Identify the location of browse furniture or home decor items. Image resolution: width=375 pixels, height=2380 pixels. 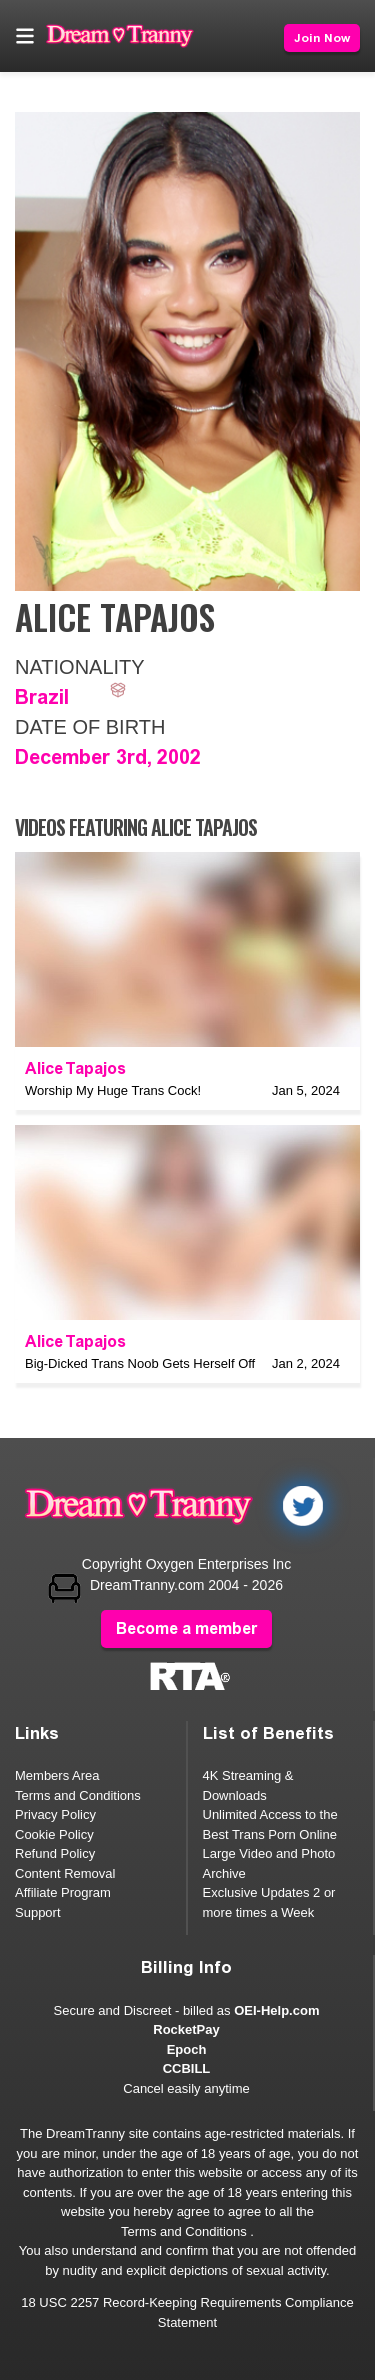
(64, 1588).